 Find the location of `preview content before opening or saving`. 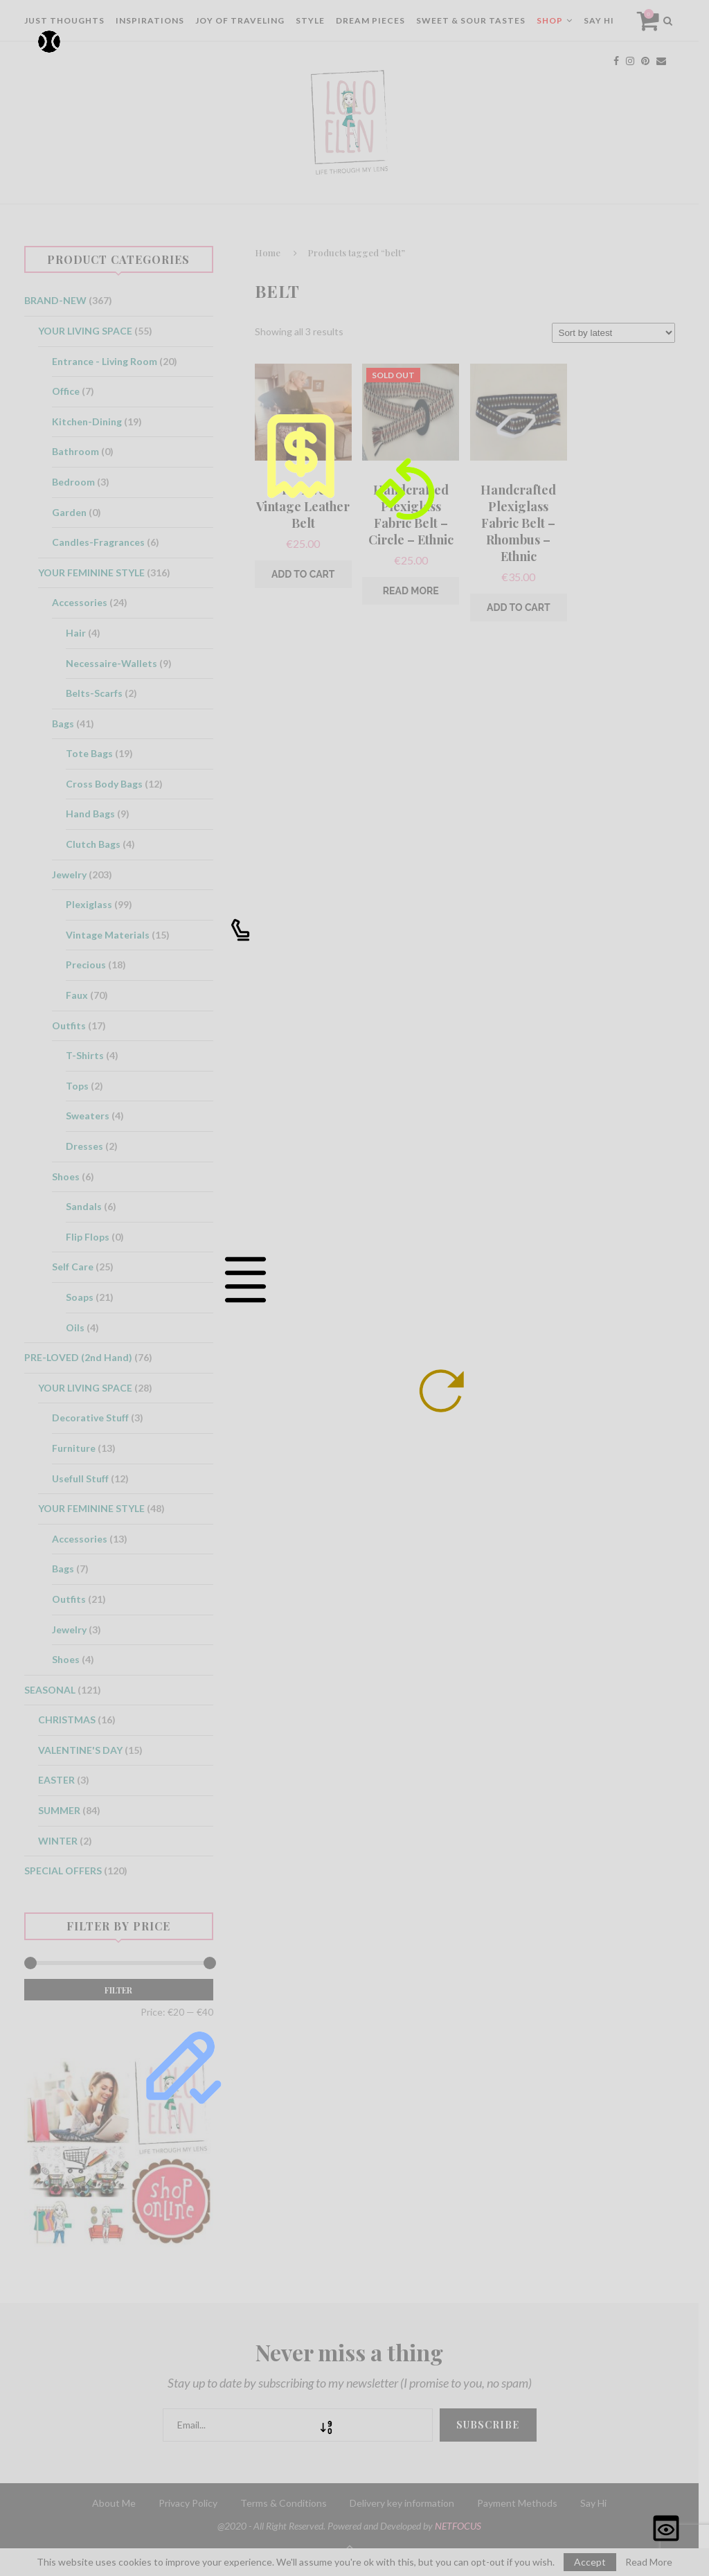

preview content before opening or saving is located at coordinates (666, 2528).